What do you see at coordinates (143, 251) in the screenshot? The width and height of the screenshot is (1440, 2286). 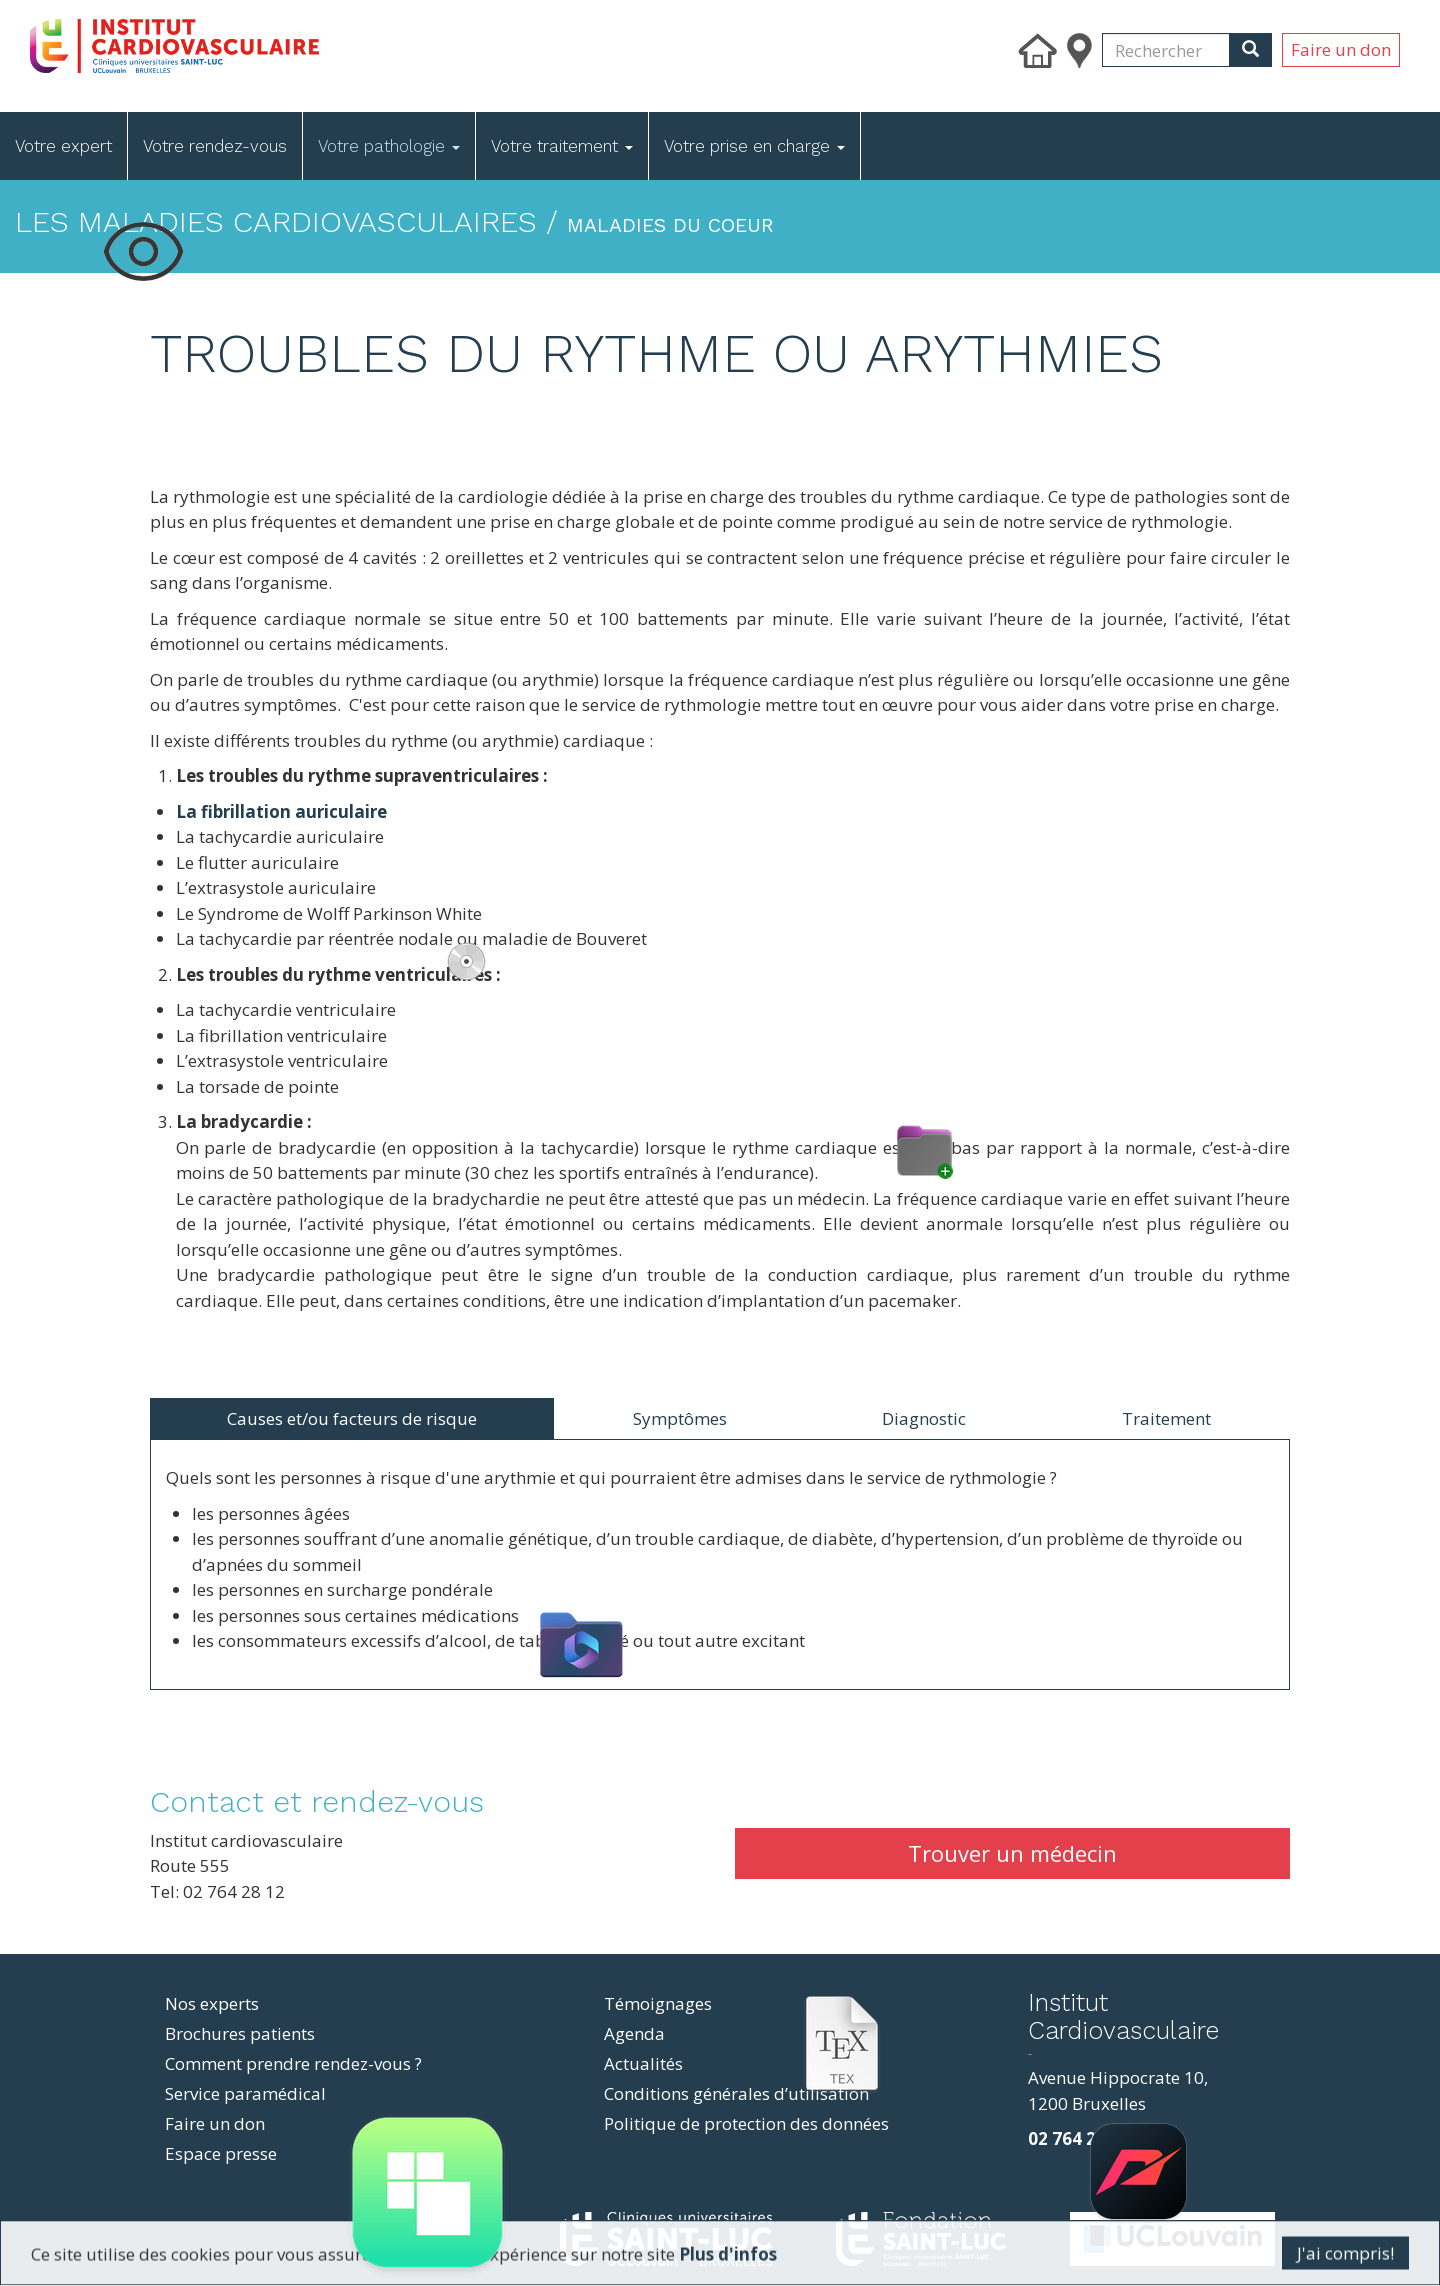 I see `access visibility or display settings` at bounding box center [143, 251].